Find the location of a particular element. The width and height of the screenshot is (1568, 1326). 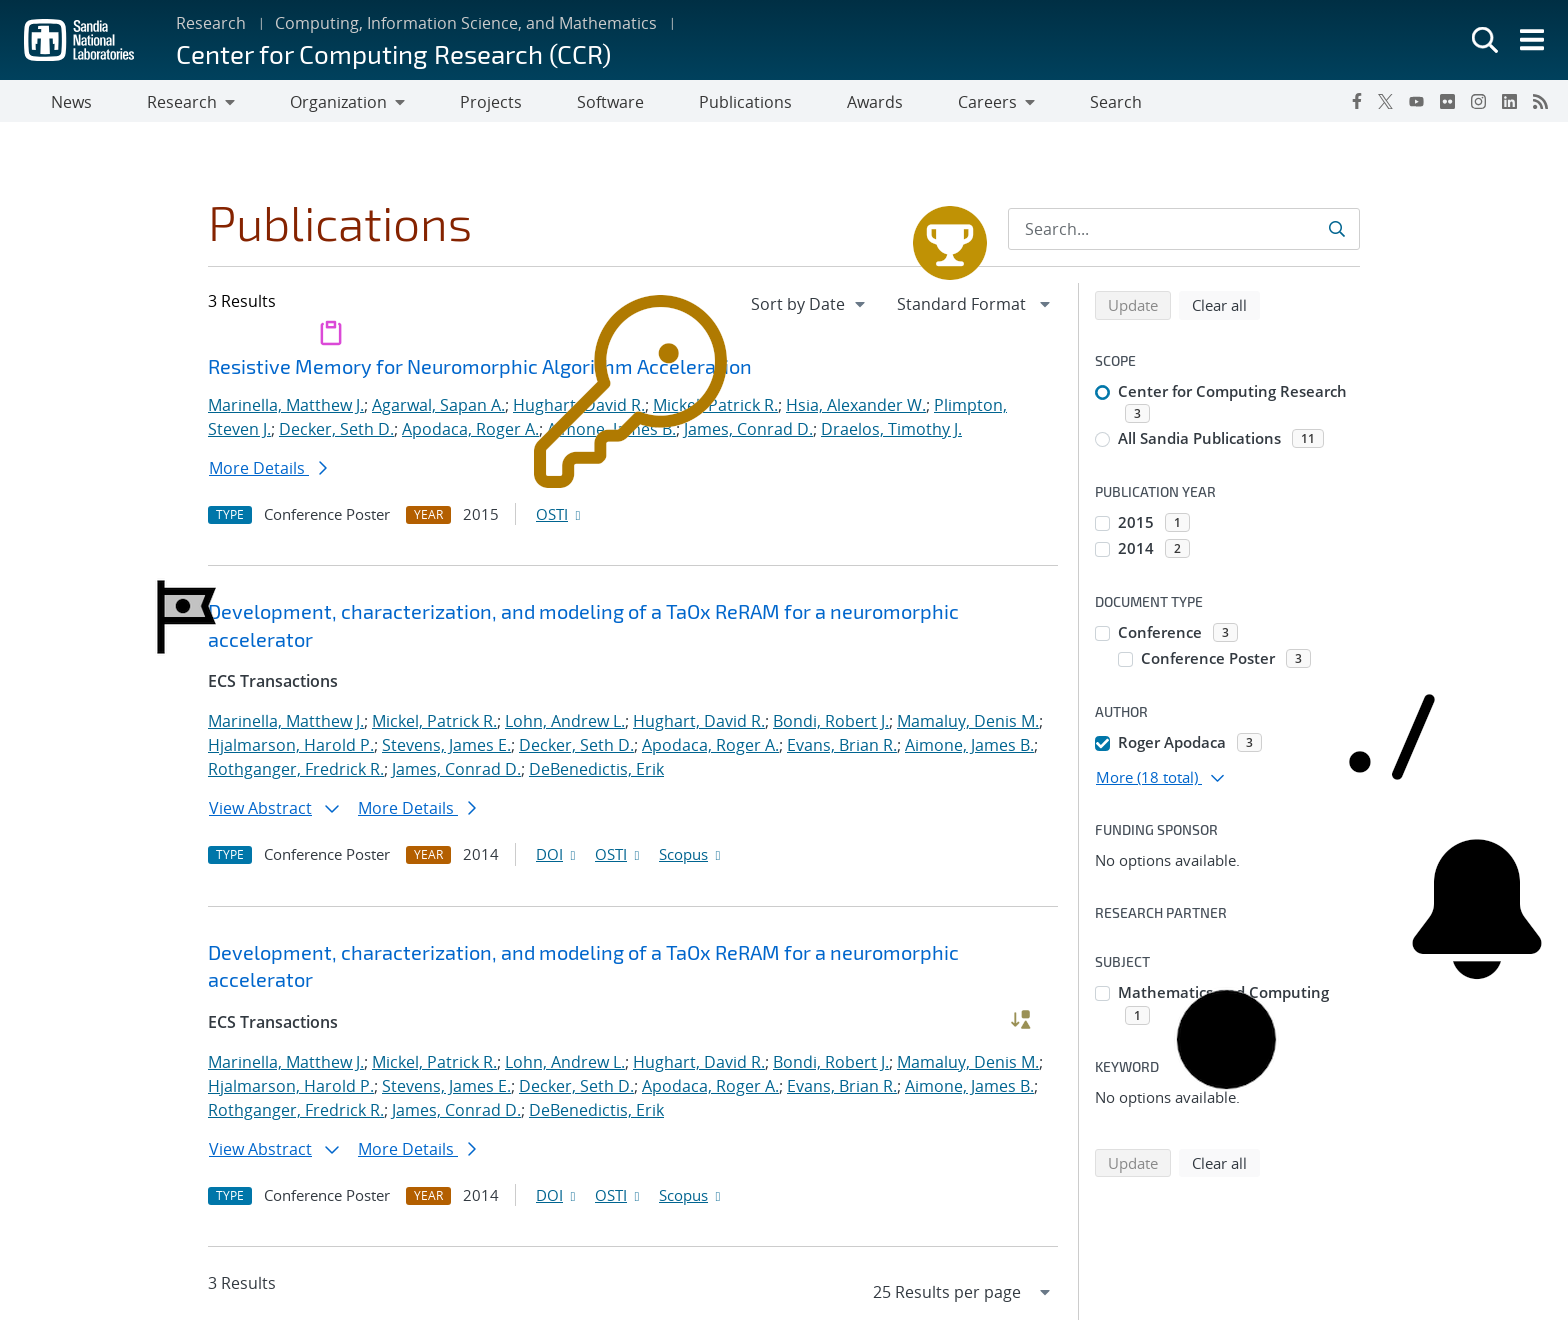

paste copied content from clipboard is located at coordinates (331, 333).